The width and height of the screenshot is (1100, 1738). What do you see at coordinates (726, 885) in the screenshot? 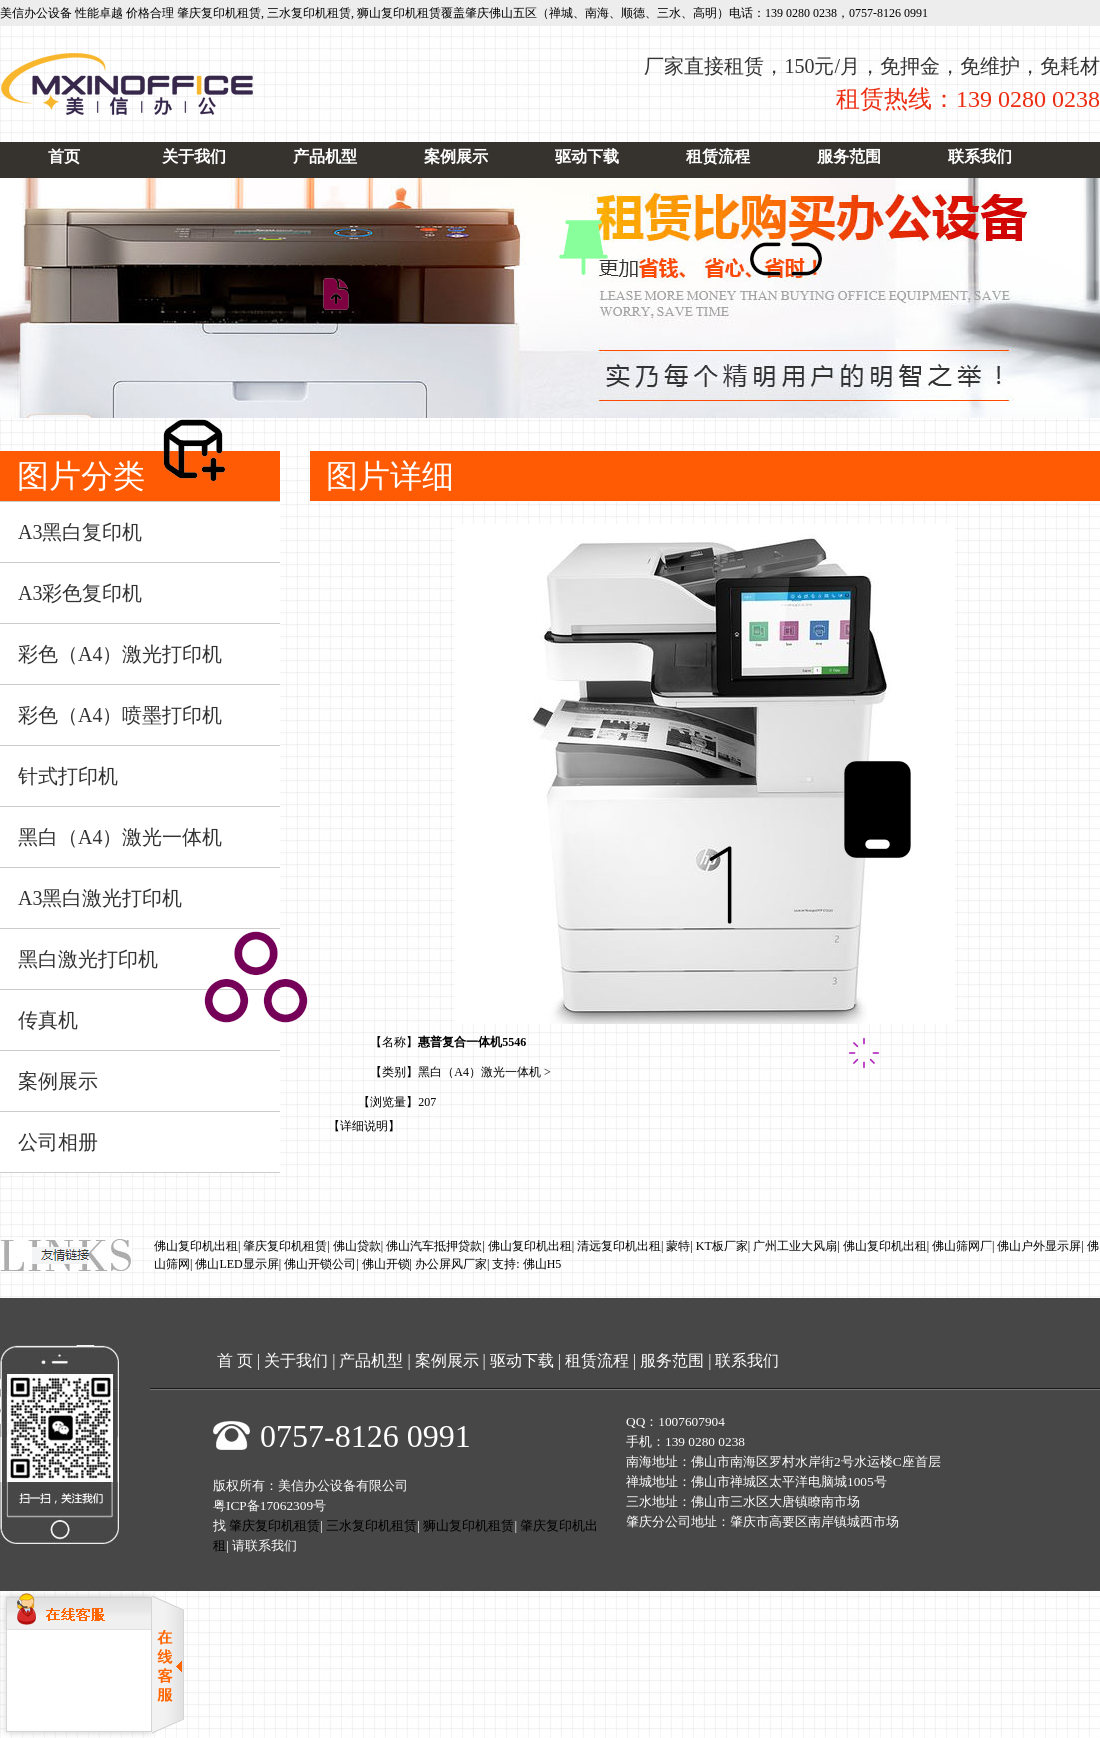
I see `indicates first place or top ranking` at bounding box center [726, 885].